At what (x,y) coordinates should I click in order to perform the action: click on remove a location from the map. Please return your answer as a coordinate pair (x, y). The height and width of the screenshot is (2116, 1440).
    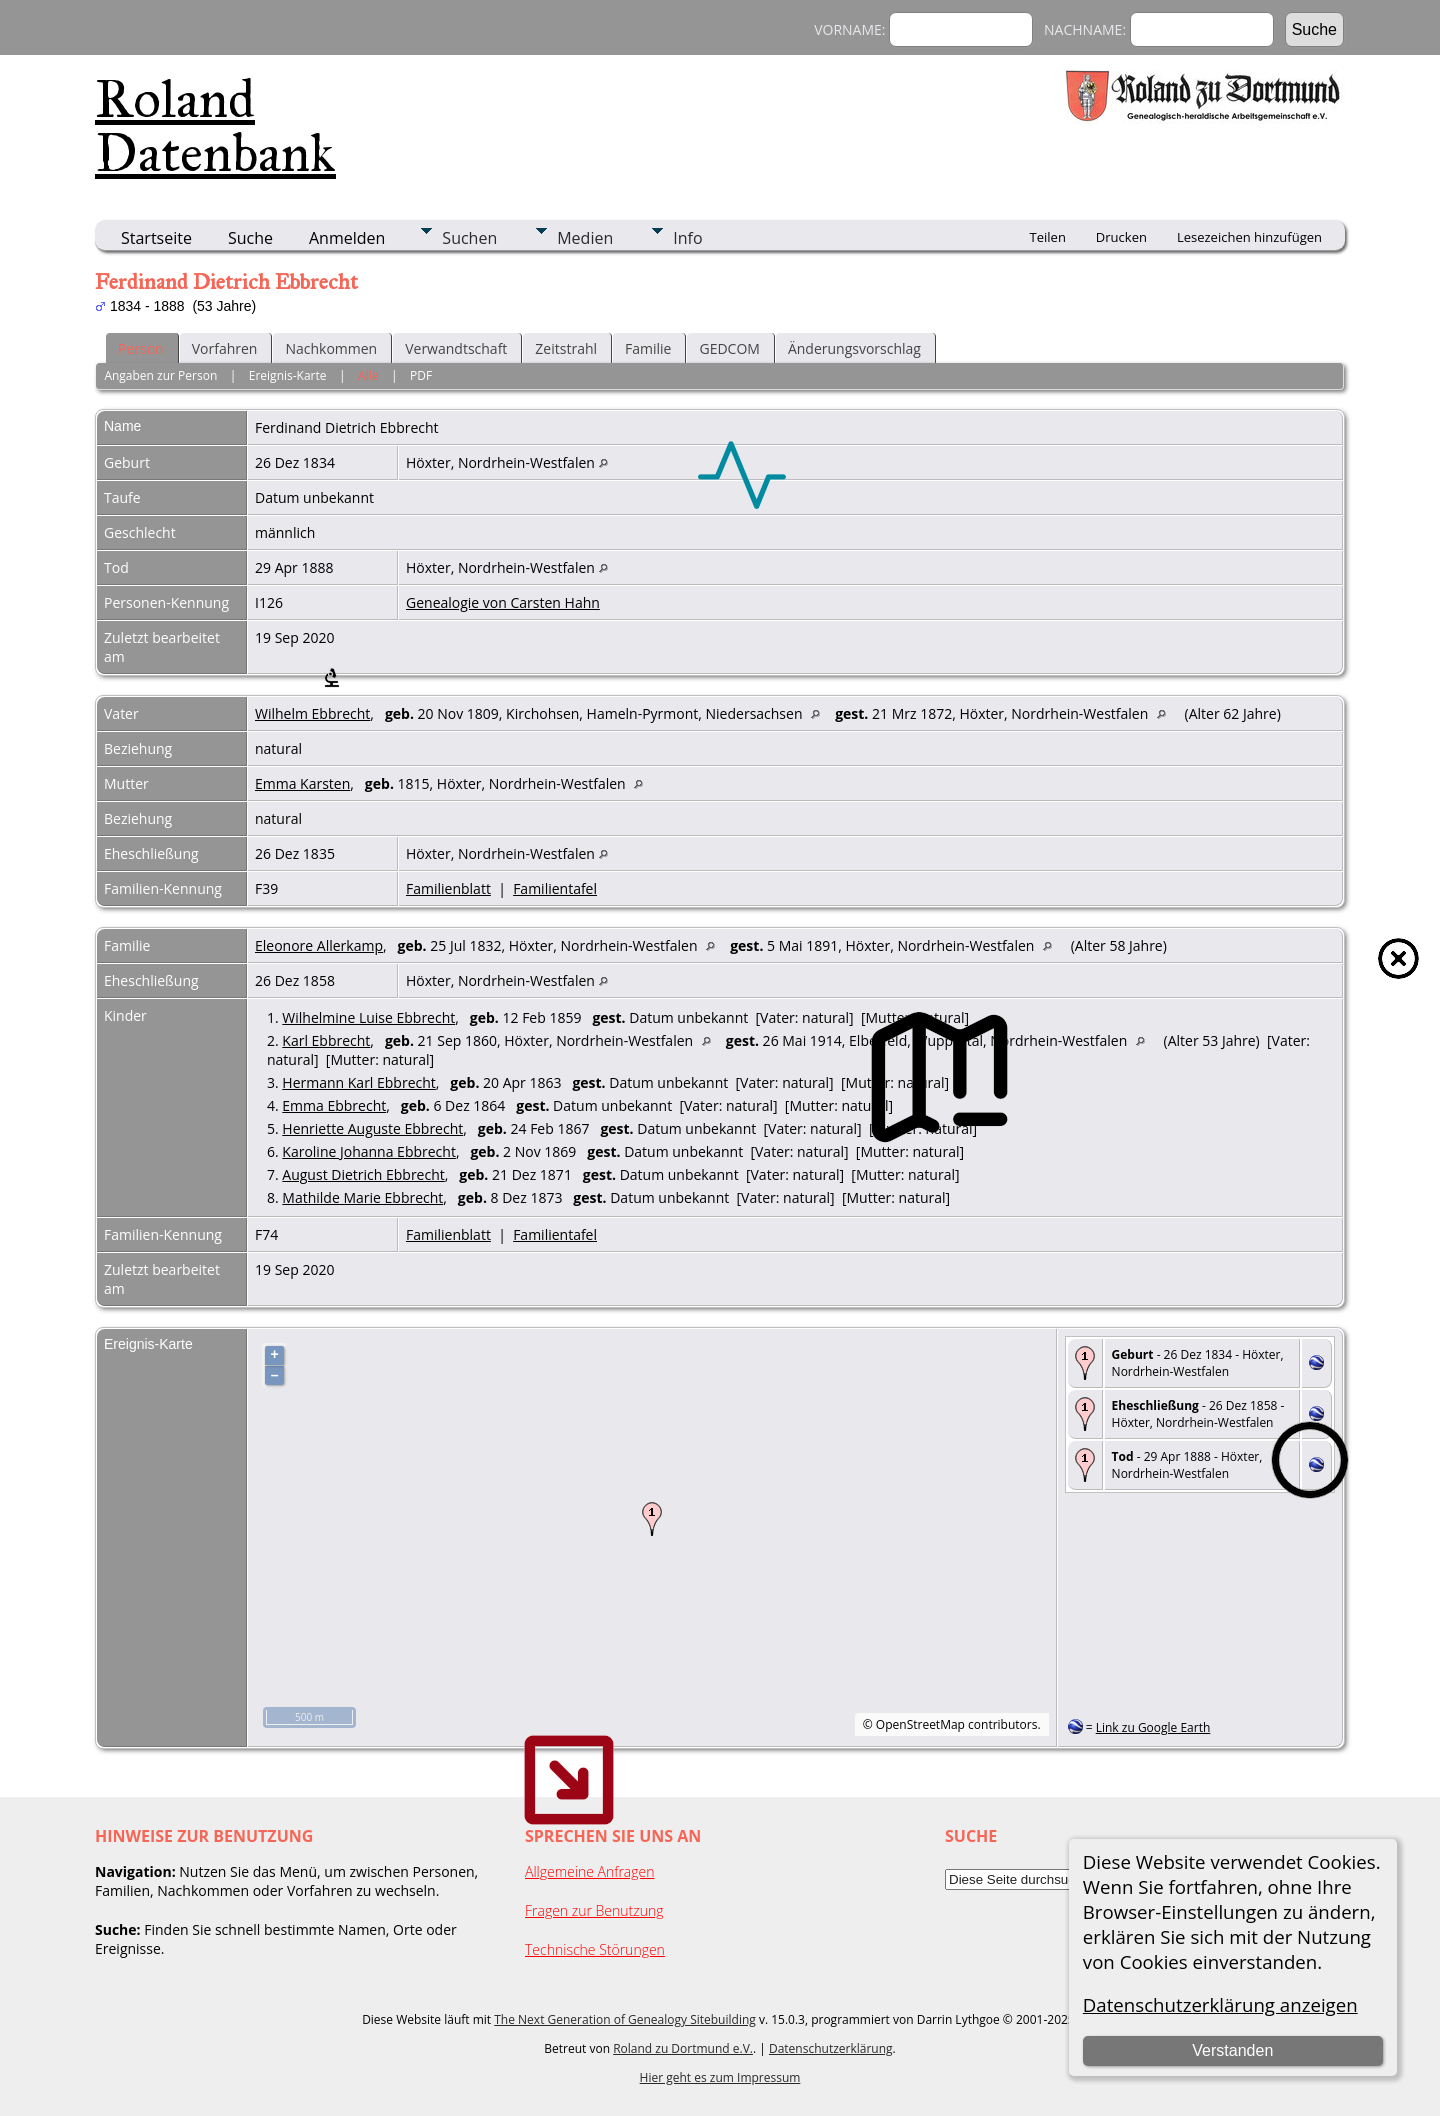
    Looking at the image, I should click on (939, 1078).